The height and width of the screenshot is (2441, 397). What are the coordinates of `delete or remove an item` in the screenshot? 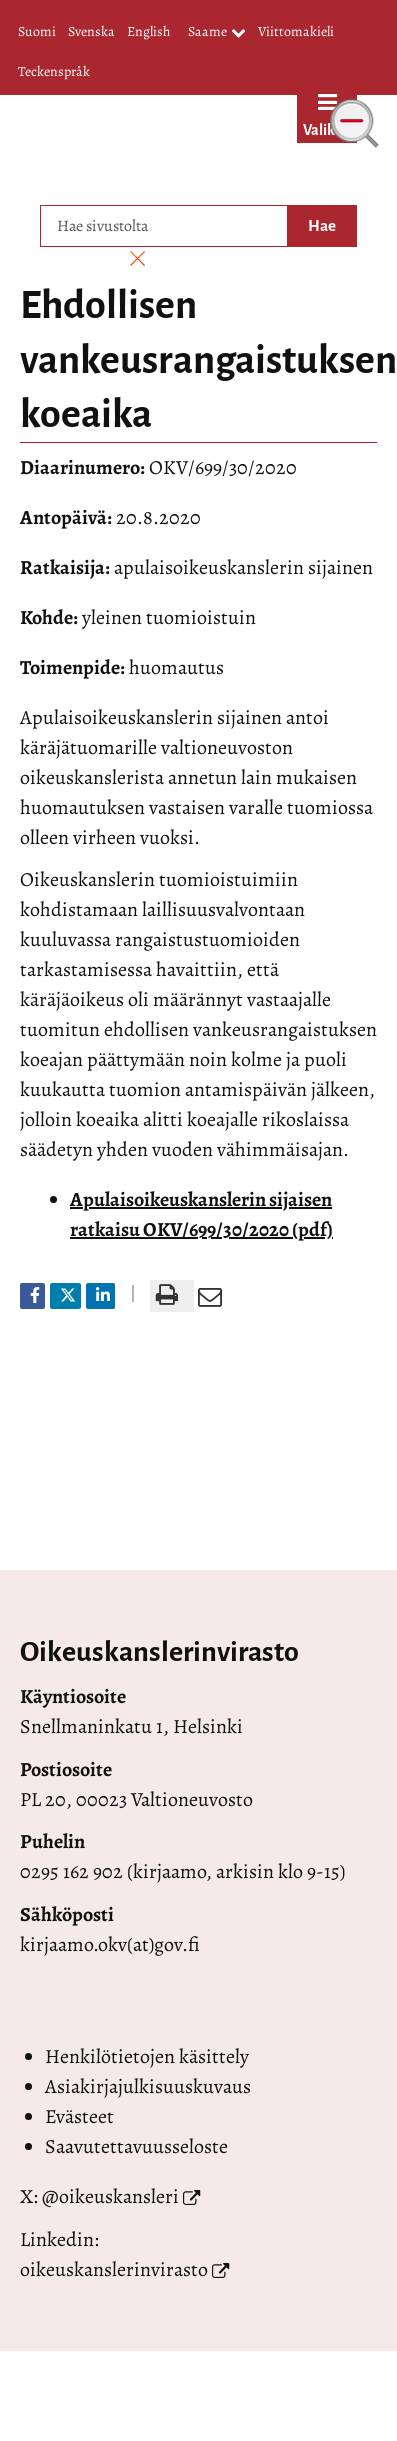 It's located at (137, 258).